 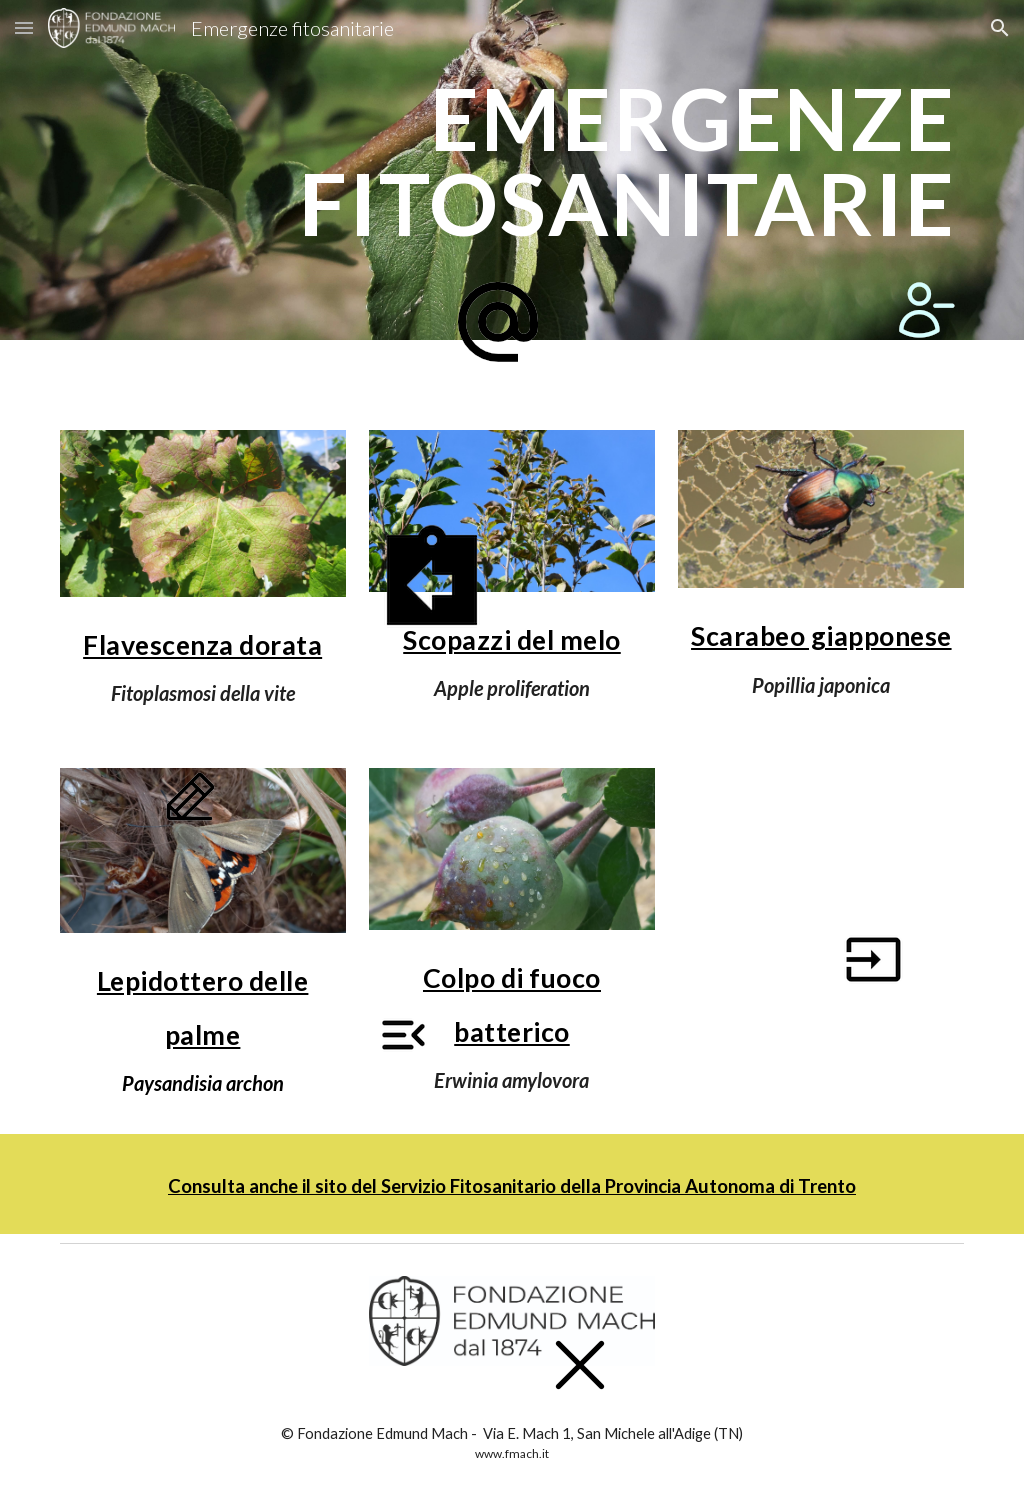 I want to click on close a dialog or modal, so click(x=580, y=1365).